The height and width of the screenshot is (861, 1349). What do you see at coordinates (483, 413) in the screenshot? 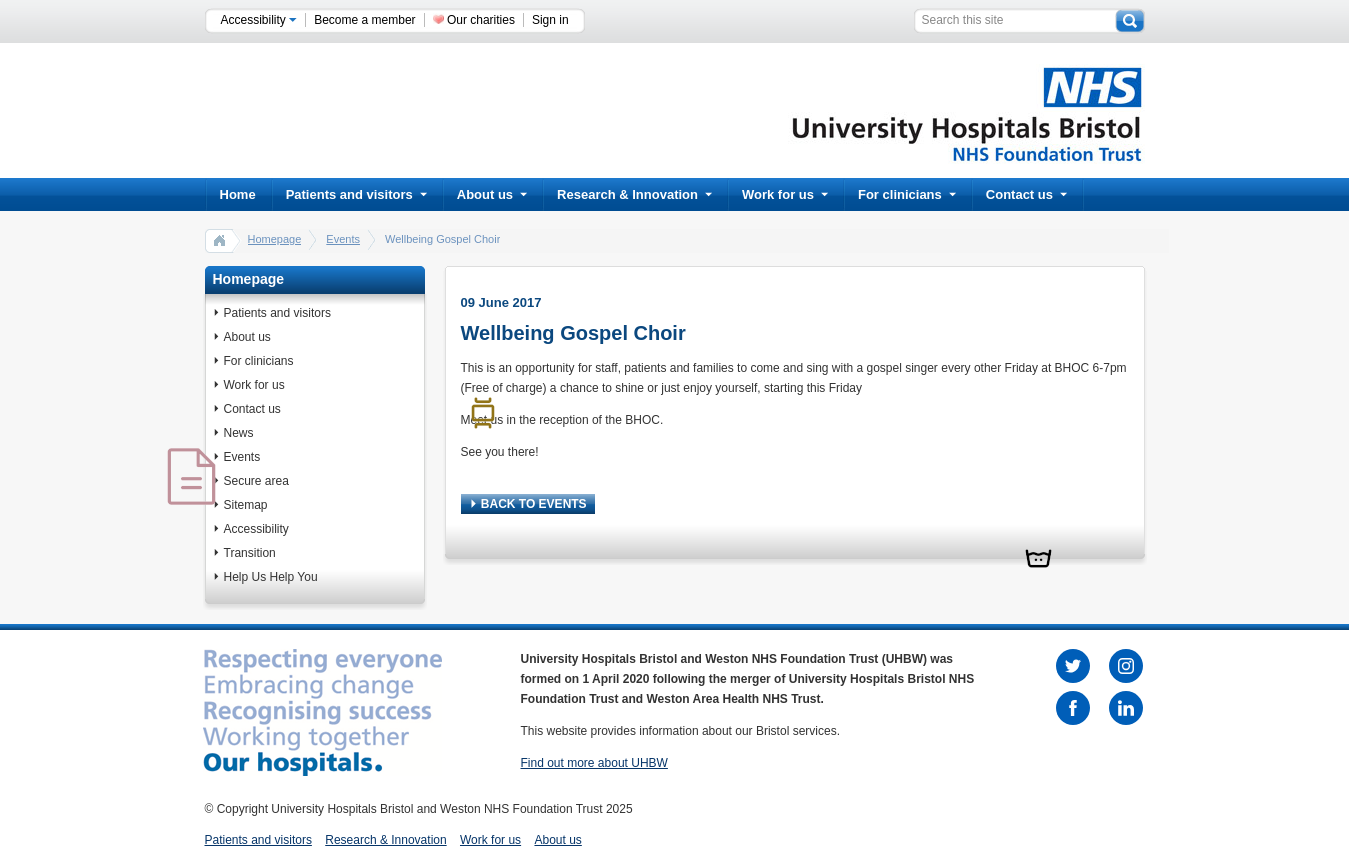
I see `scroll through a vertical carousel` at bounding box center [483, 413].